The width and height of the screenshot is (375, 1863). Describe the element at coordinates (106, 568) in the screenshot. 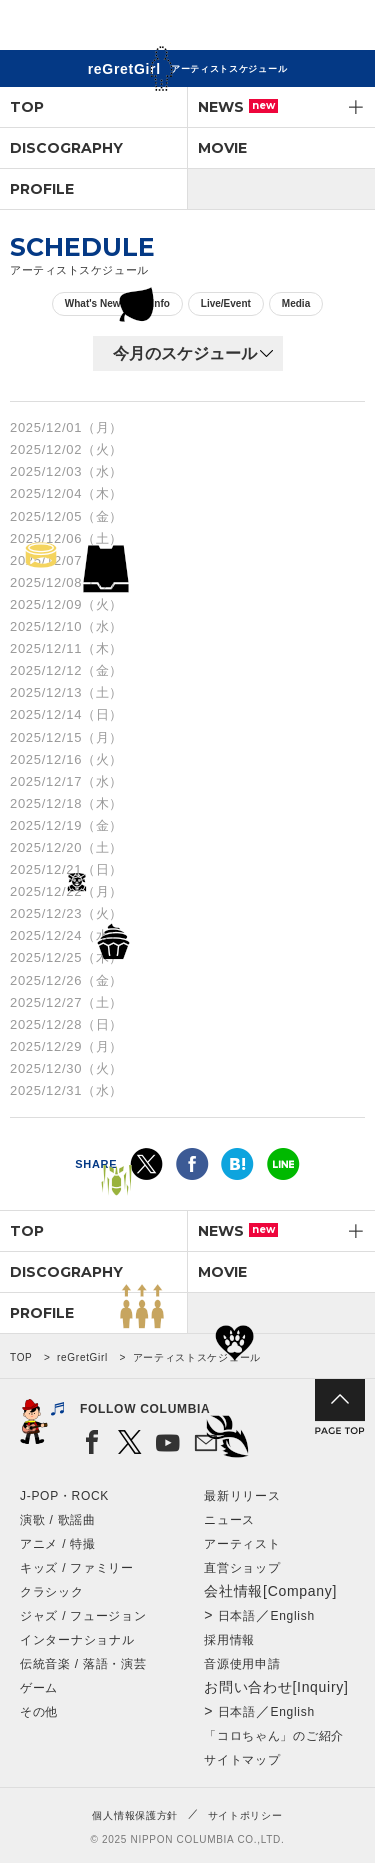

I see `access your inbox or document tray` at that location.